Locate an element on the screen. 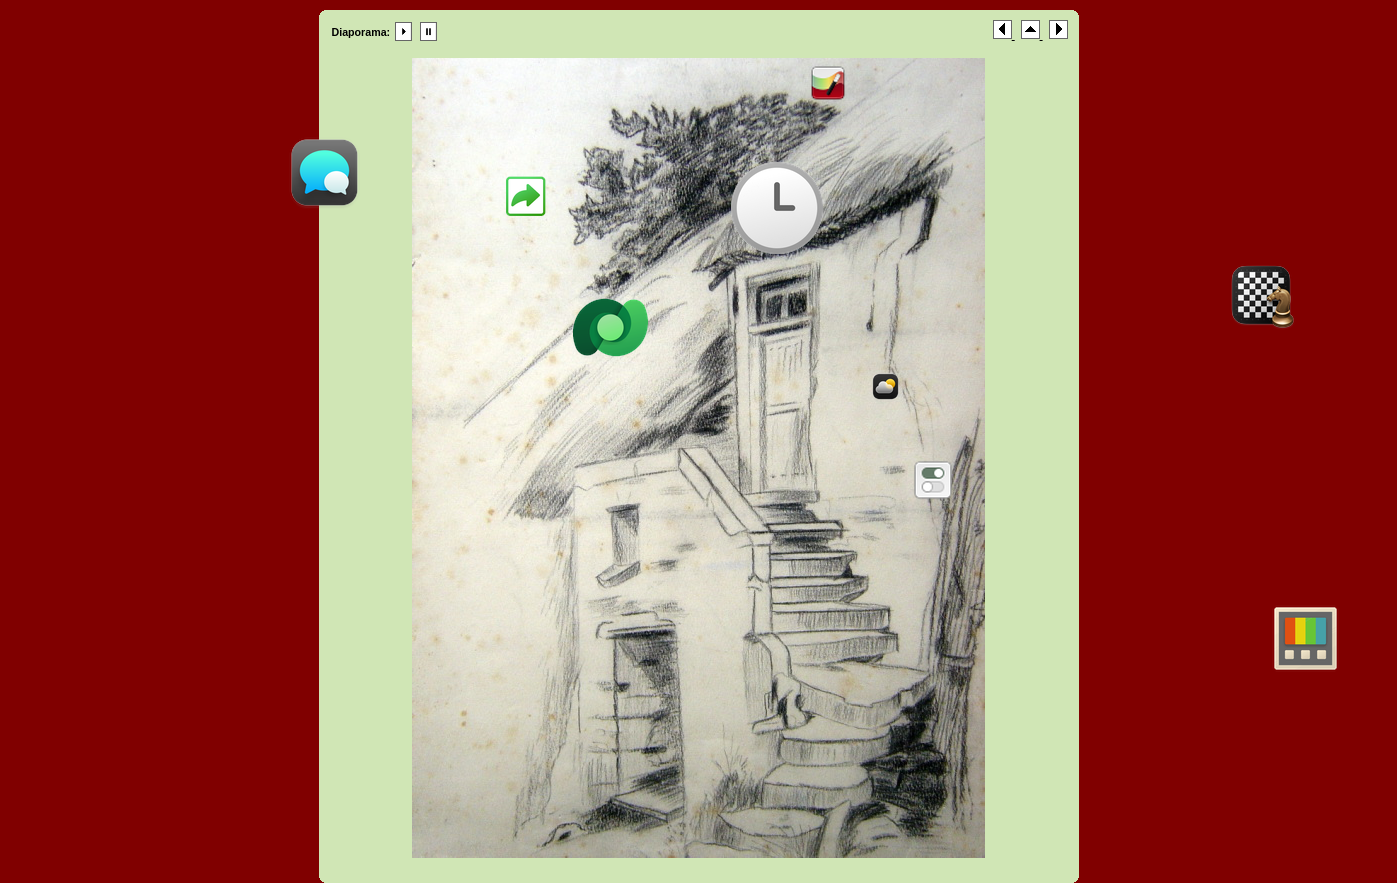 The height and width of the screenshot is (883, 1397). open gnome tweaks to customize desktop settings is located at coordinates (933, 480).